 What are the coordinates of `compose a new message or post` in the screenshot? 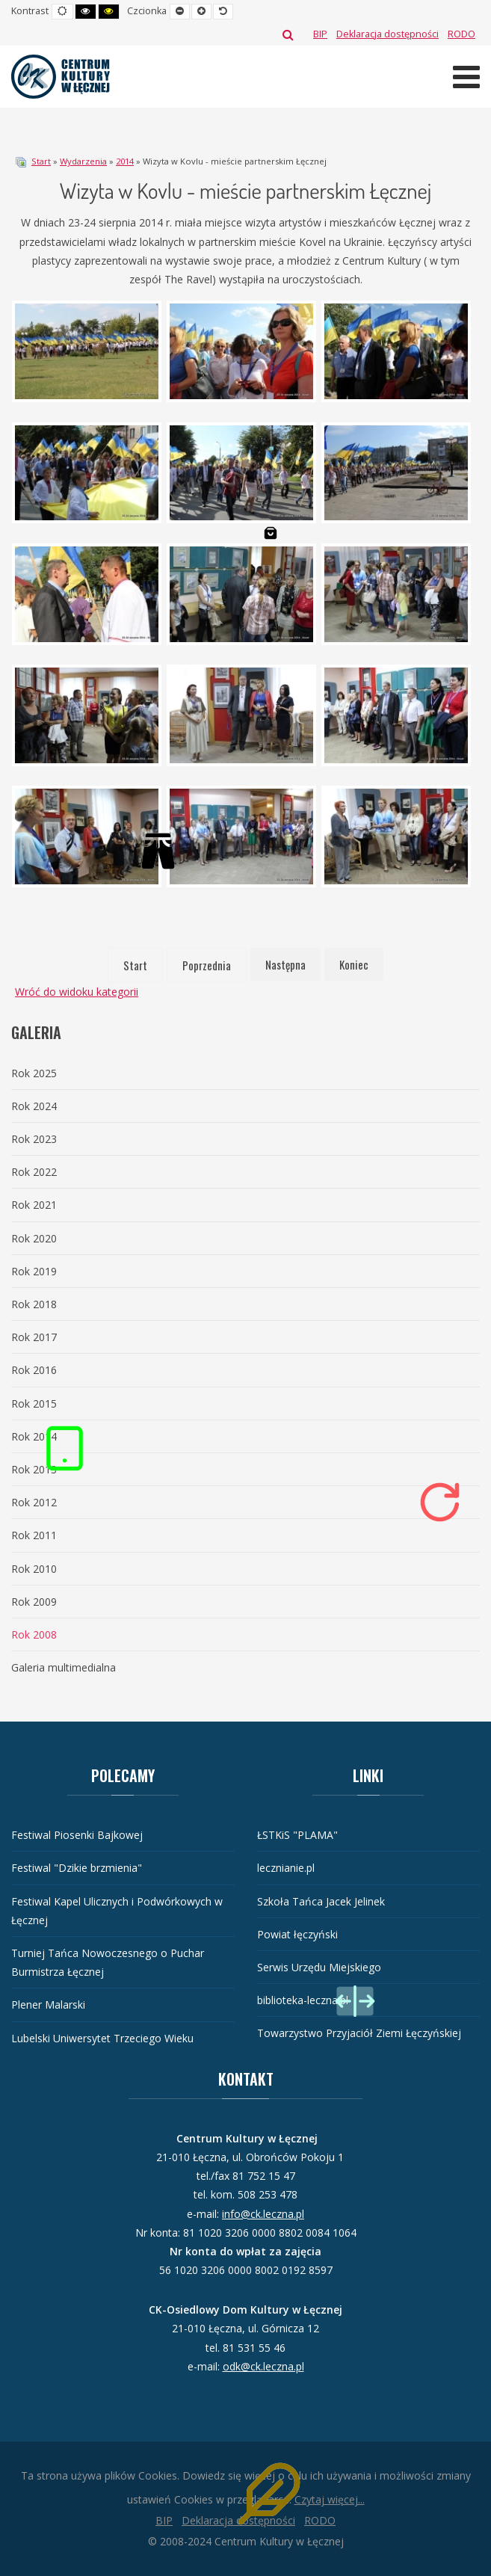 It's located at (269, 2494).